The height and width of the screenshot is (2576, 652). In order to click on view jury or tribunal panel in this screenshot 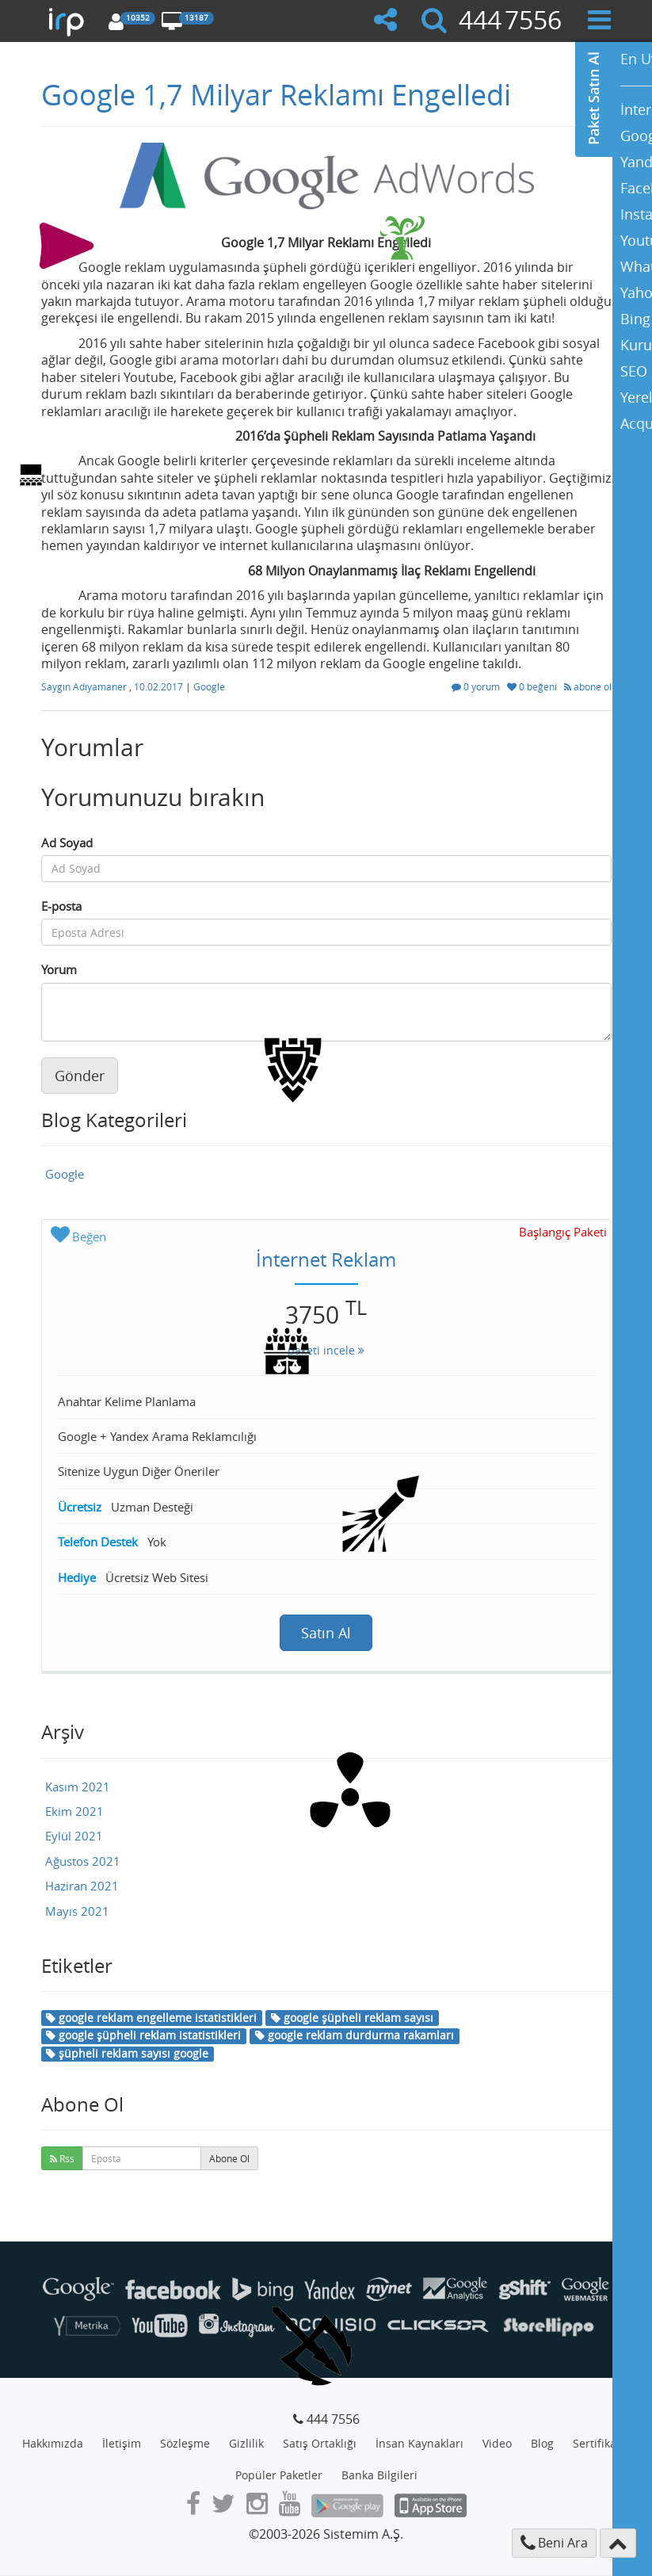, I will do `click(287, 1351)`.